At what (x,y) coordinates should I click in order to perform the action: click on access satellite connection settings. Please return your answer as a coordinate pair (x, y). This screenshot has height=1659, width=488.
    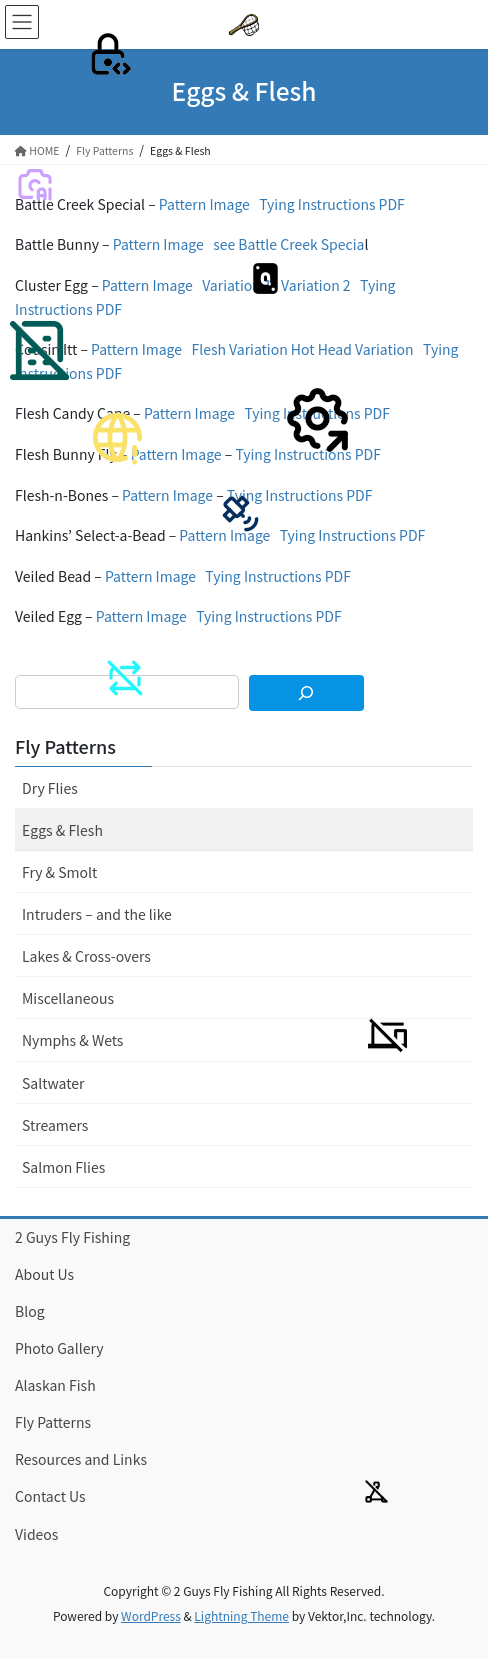
    Looking at the image, I should click on (240, 513).